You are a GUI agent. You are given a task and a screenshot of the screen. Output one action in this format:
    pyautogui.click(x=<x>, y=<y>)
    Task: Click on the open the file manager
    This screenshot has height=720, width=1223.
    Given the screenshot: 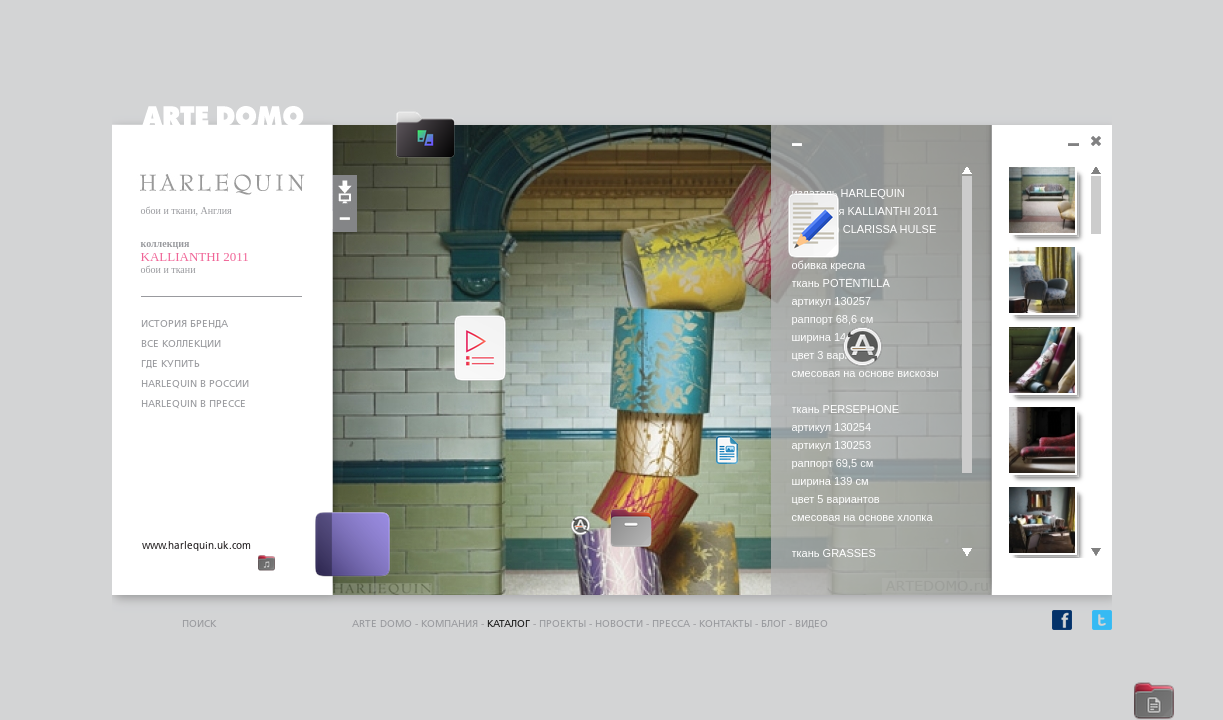 What is the action you would take?
    pyautogui.click(x=631, y=528)
    